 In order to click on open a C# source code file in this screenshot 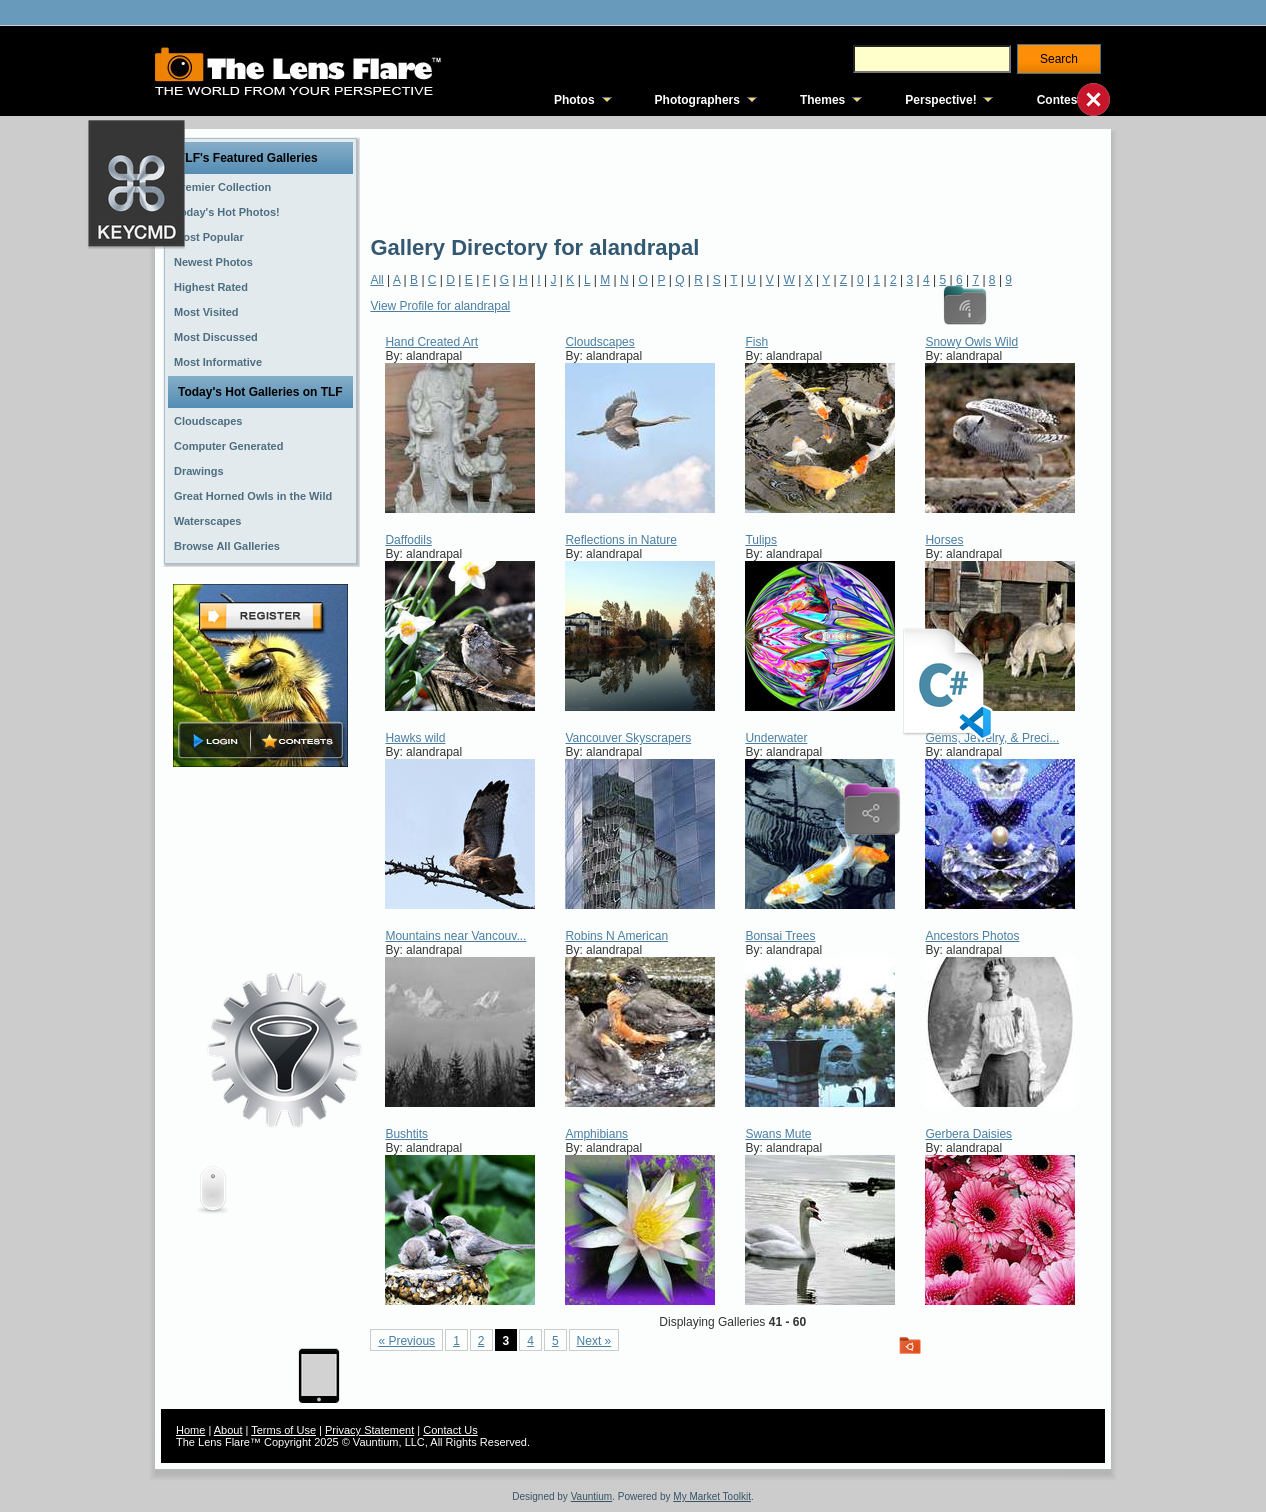, I will do `click(943, 683)`.